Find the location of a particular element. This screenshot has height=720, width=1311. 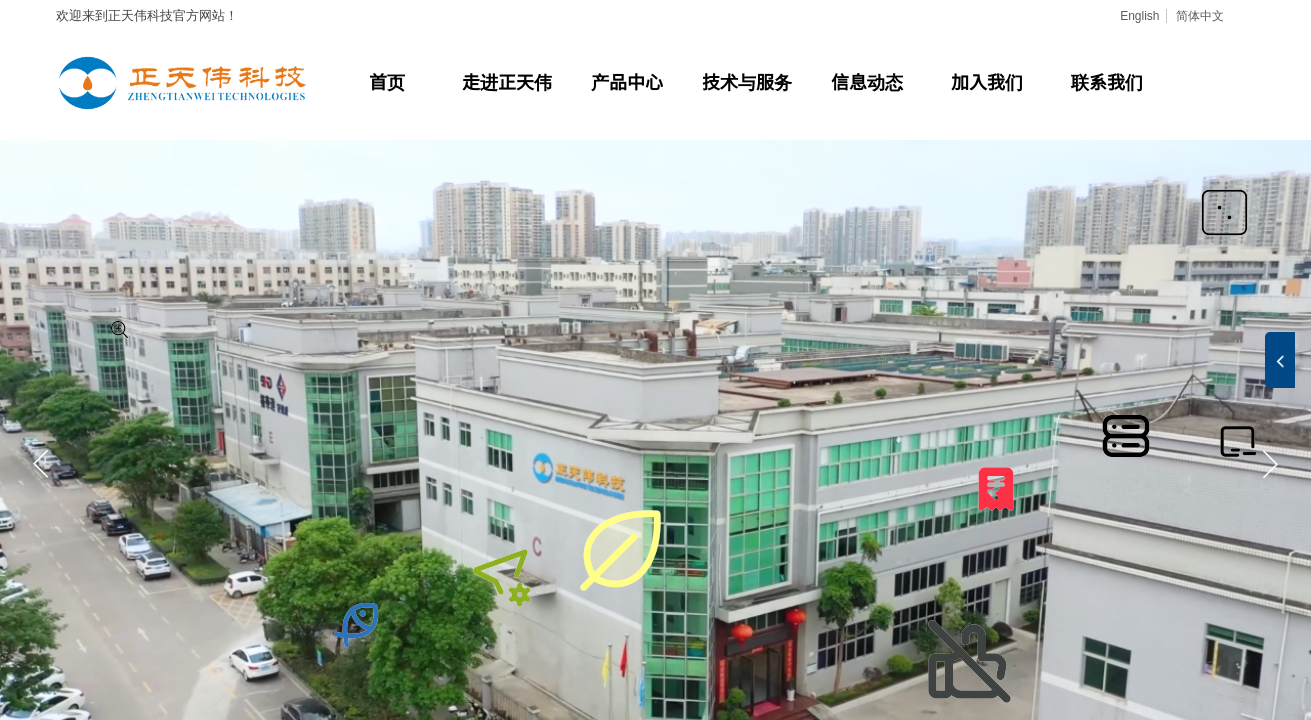

indicates seafood or fish-related content is located at coordinates (357, 623).